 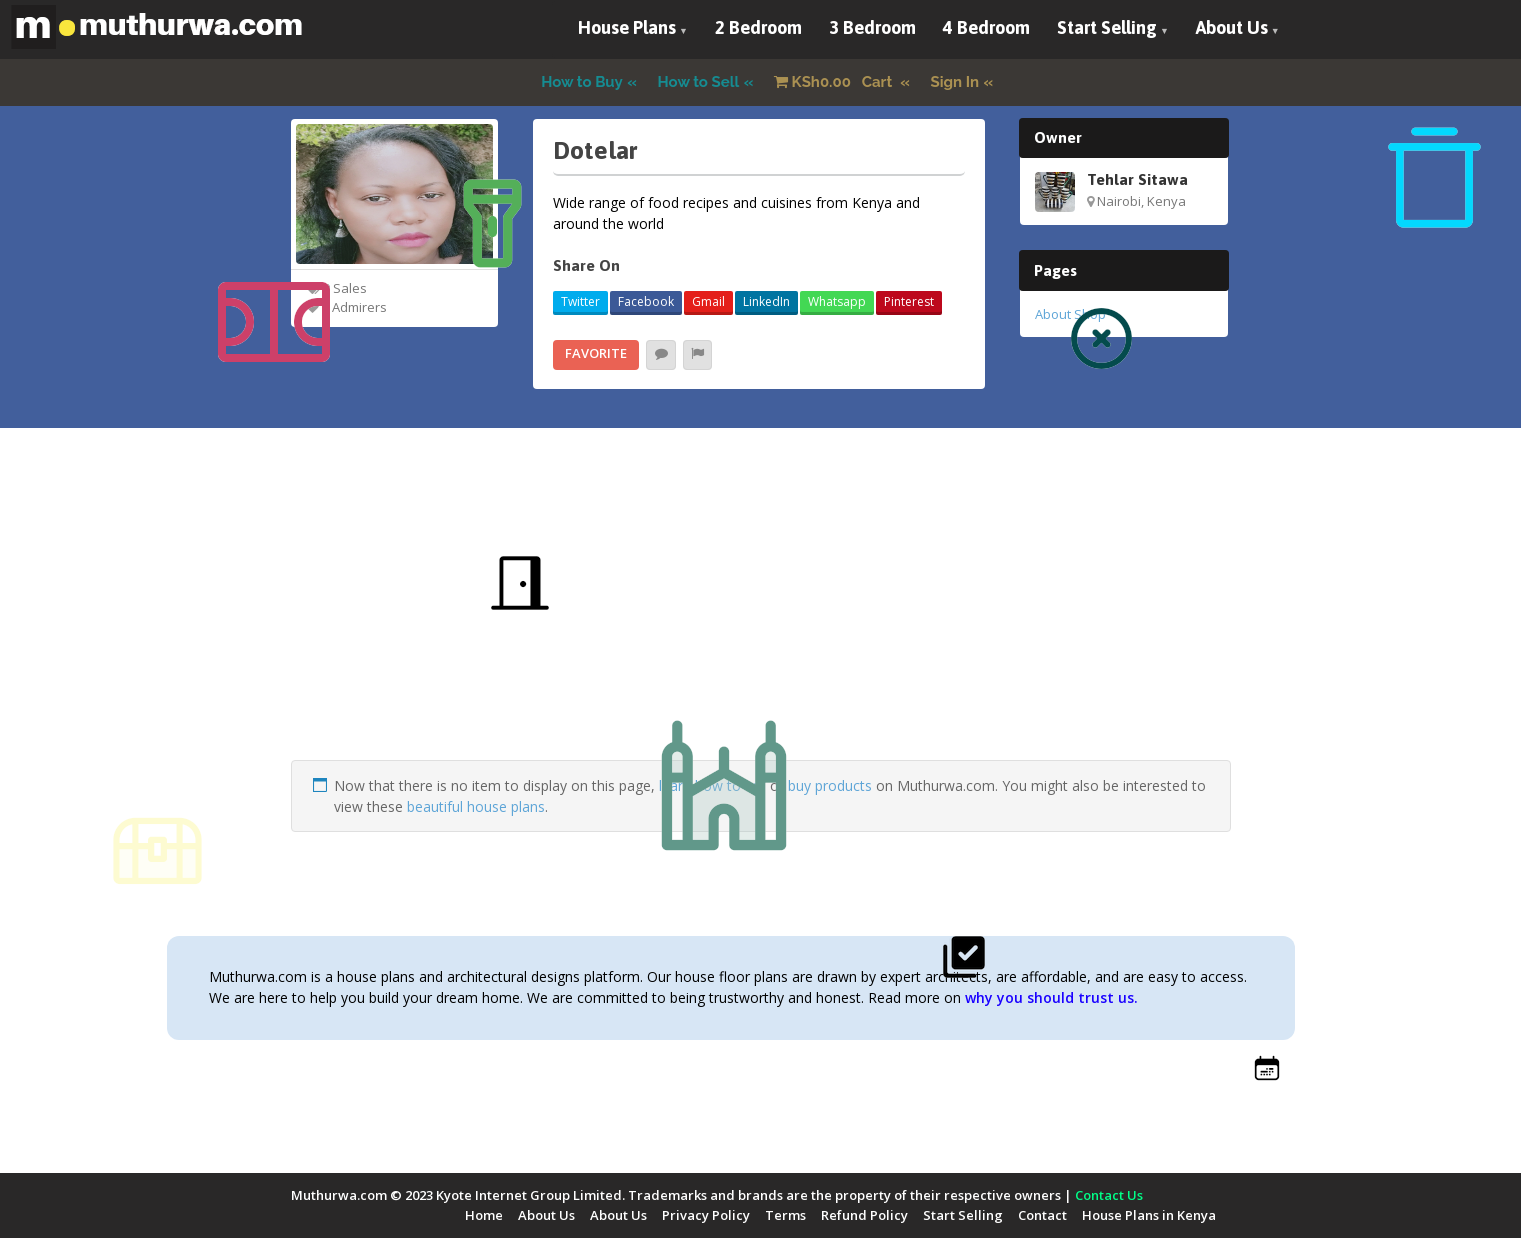 What do you see at coordinates (964, 957) in the screenshot?
I see `item successfully added to library` at bounding box center [964, 957].